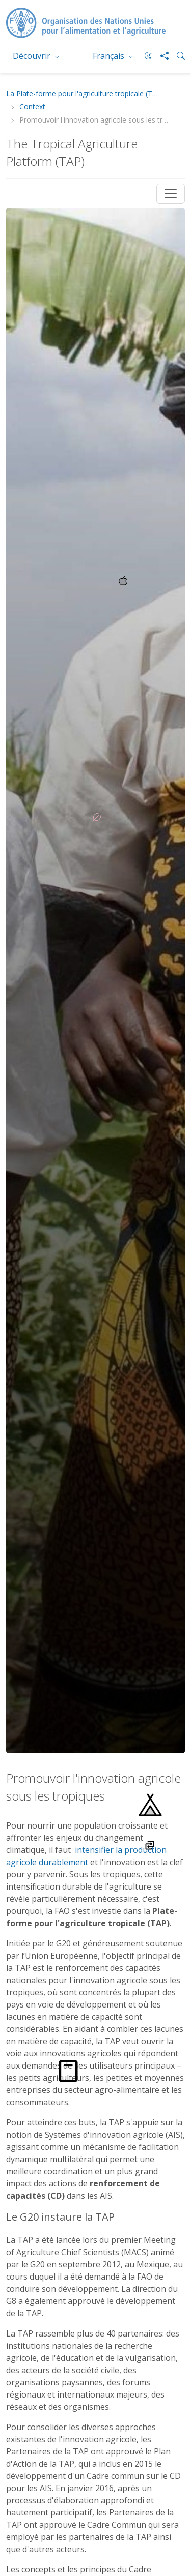 This screenshot has height=2576, width=191. What do you see at coordinates (97, 817) in the screenshot?
I see `indicates eco-friendly or sustainable option` at bounding box center [97, 817].